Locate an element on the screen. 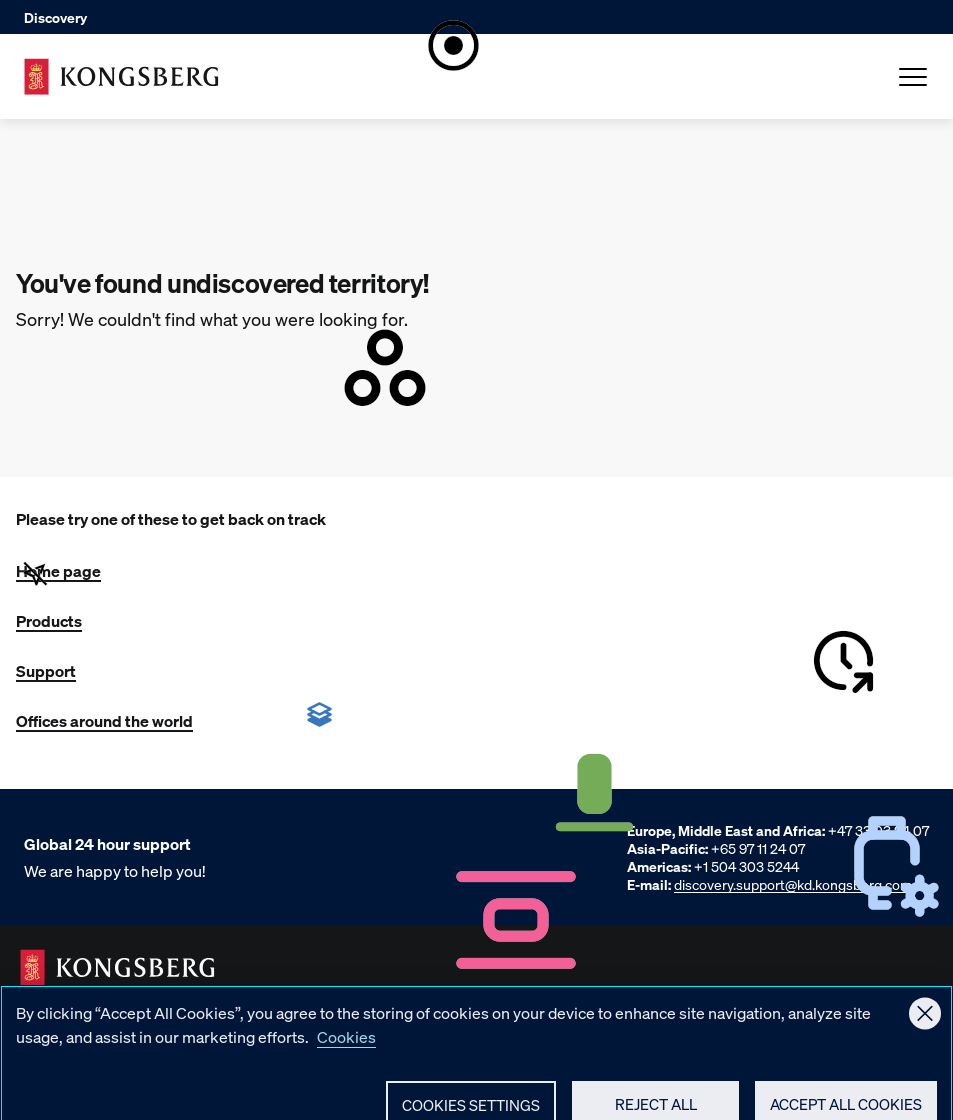 This screenshot has width=953, height=1120. distribute vertical space evenly around selected elements is located at coordinates (516, 920).